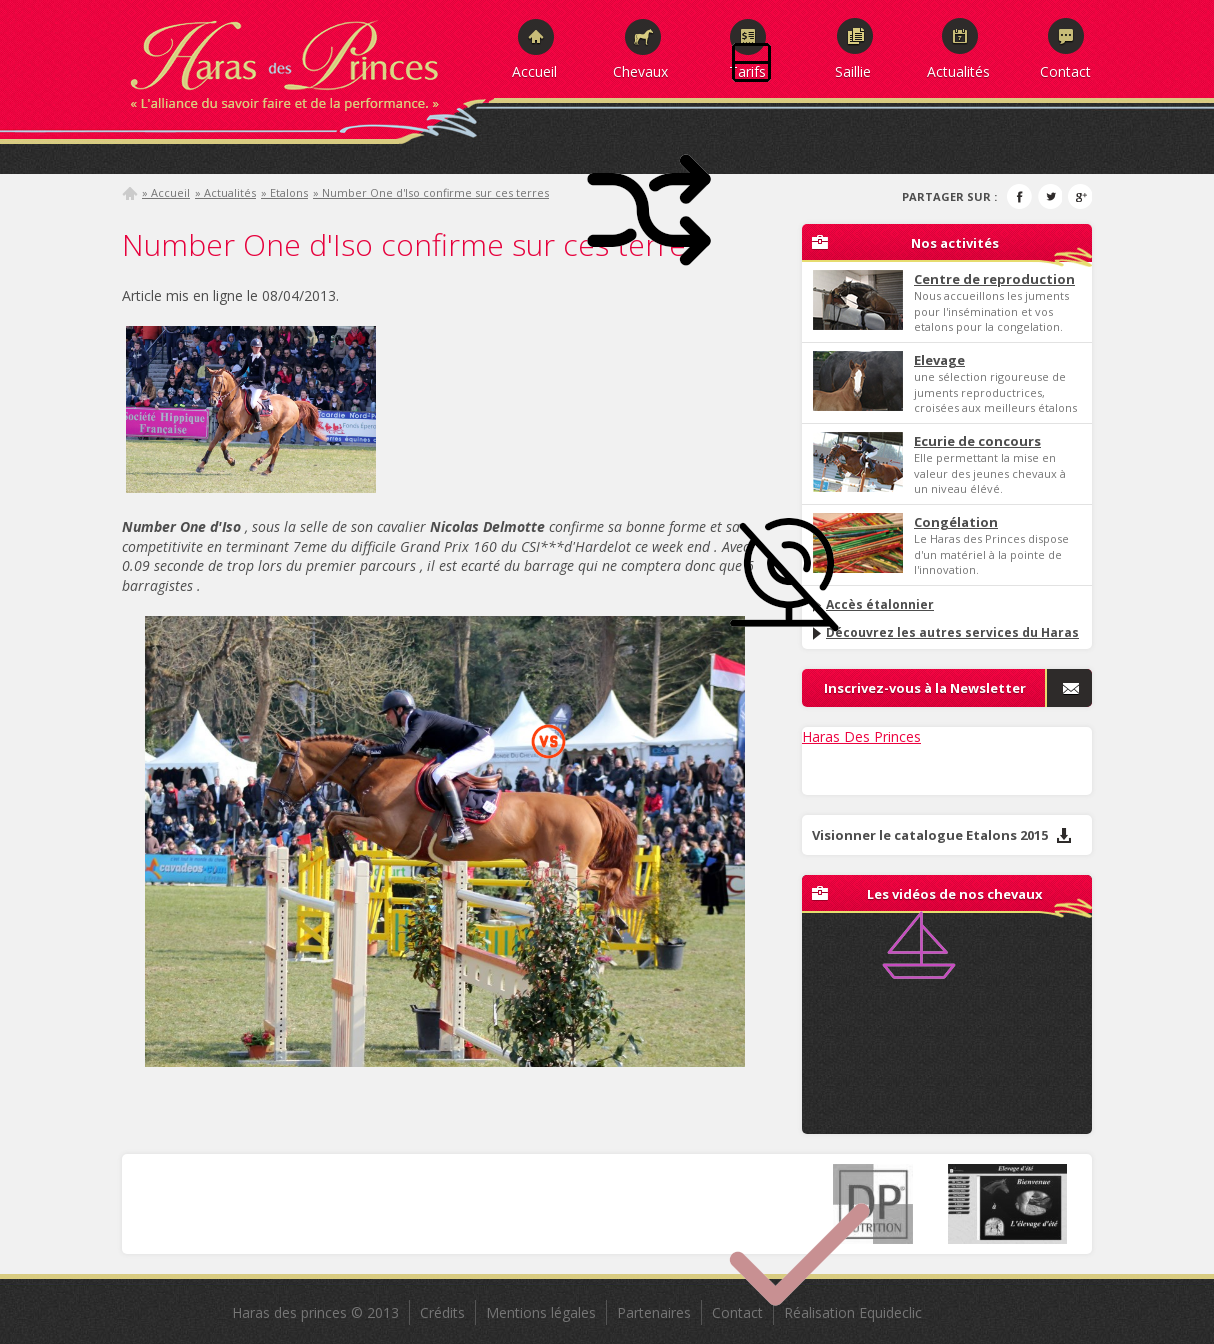  What do you see at coordinates (789, 577) in the screenshot?
I see `camera is disabled or blocked` at bounding box center [789, 577].